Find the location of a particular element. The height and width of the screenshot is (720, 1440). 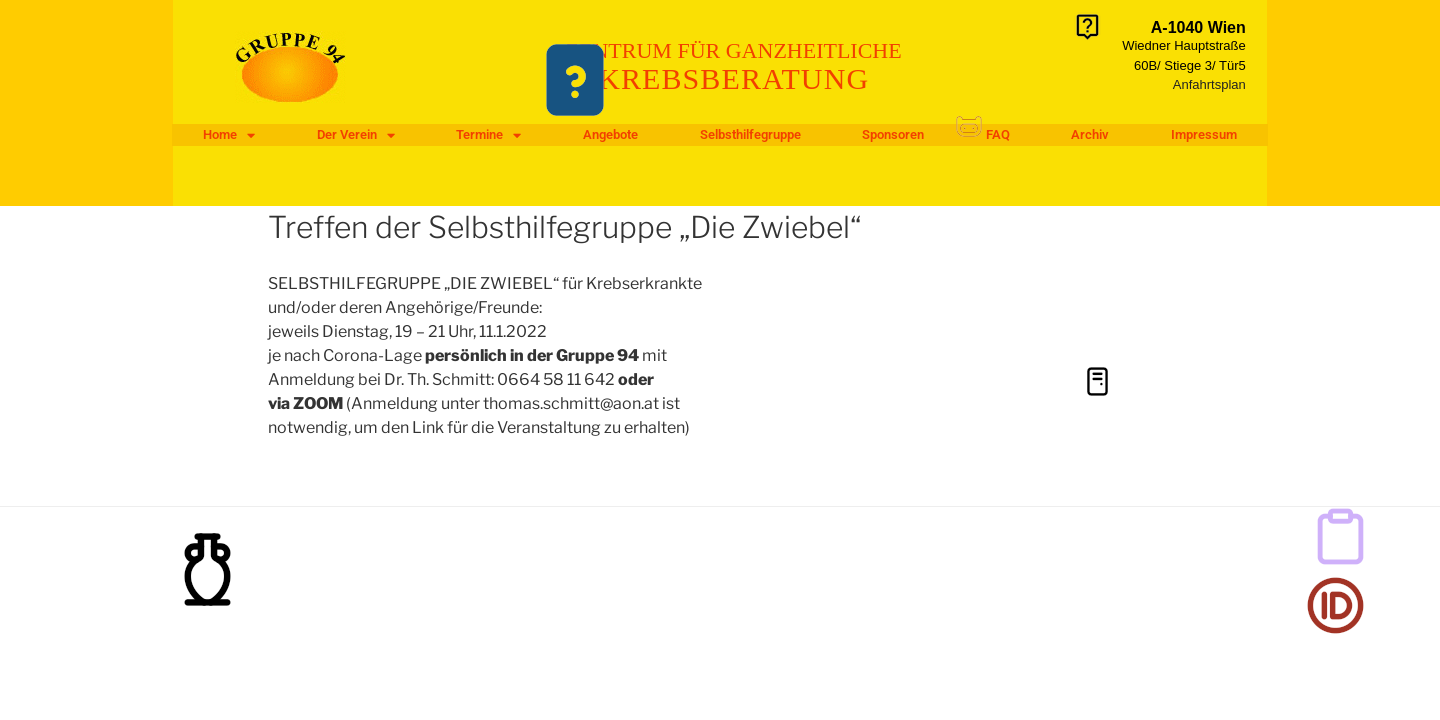

access computer or desktop settings is located at coordinates (1097, 381).